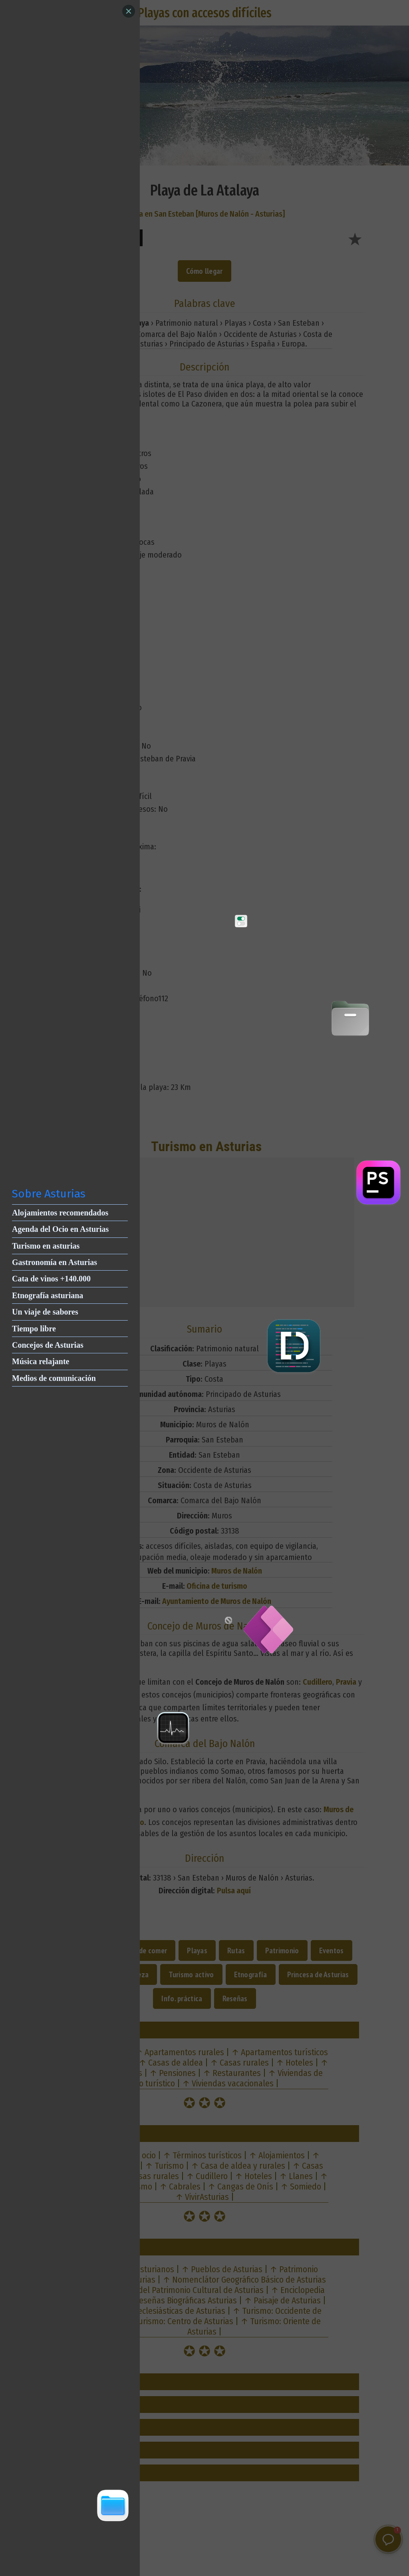  Describe the element at coordinates (173, 1728) in the screenshot. I see `open power statistics and battery monitoring app` at that location.